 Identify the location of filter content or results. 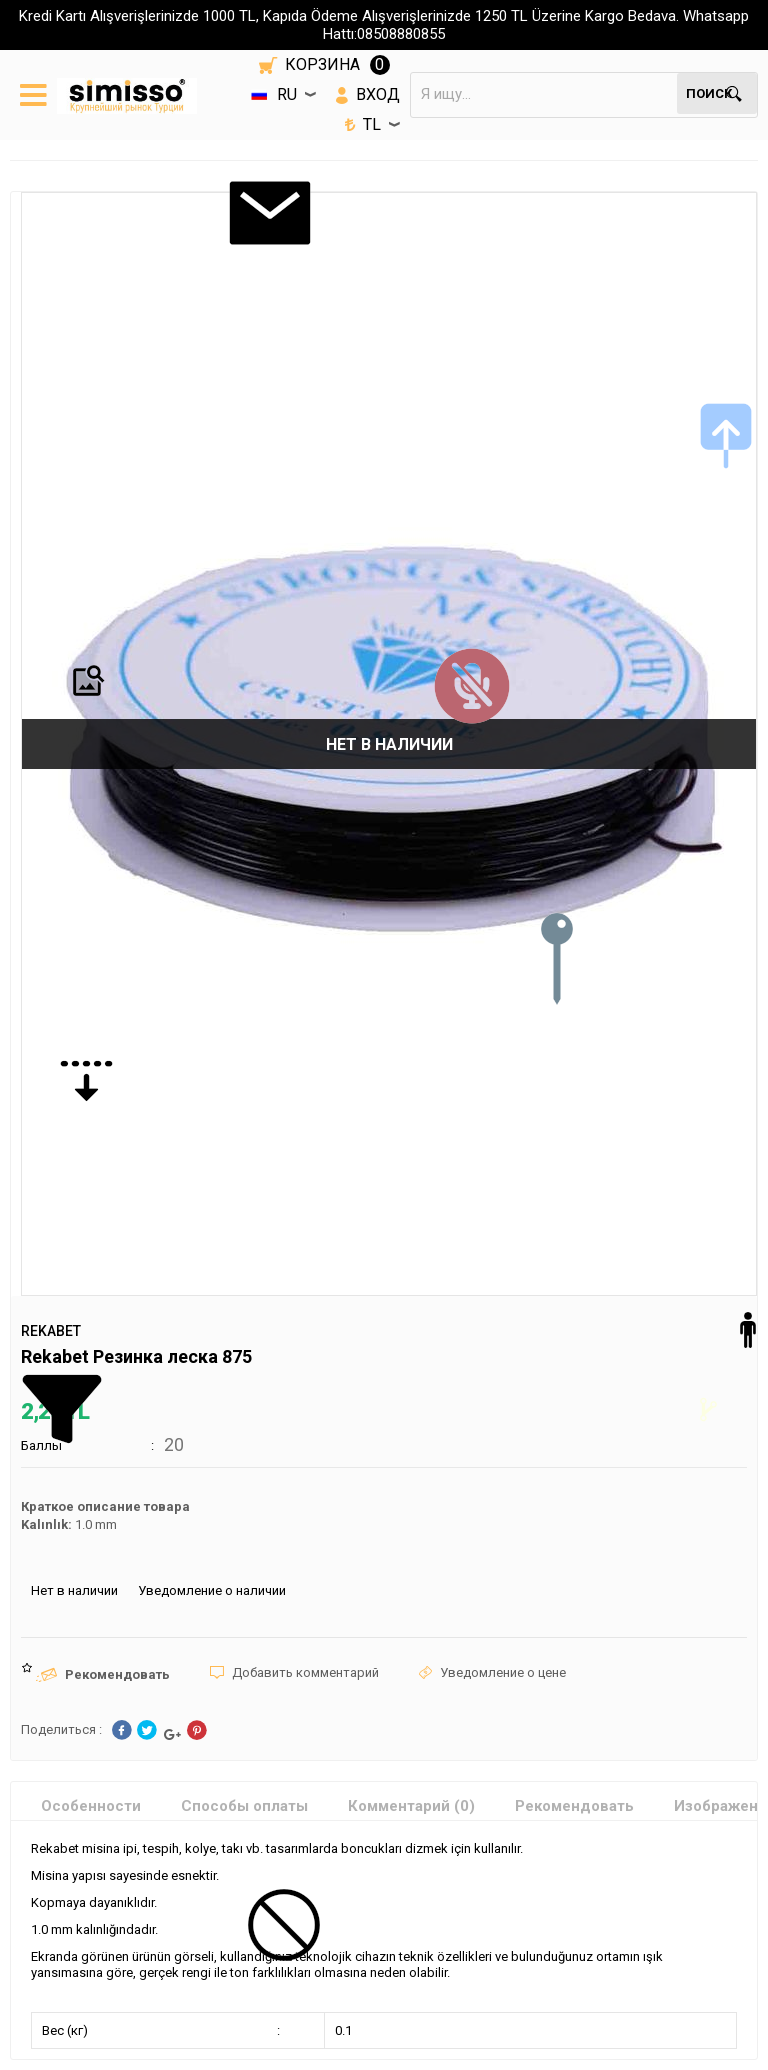
(62, 1409).